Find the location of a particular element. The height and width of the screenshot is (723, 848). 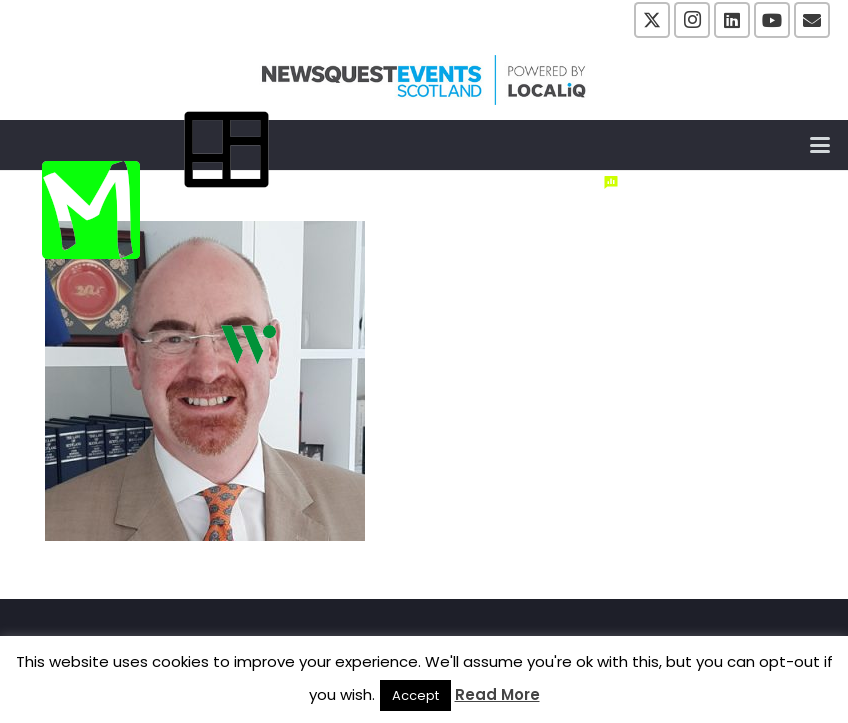

visit the models resource website is located at coordinates (91, 210).